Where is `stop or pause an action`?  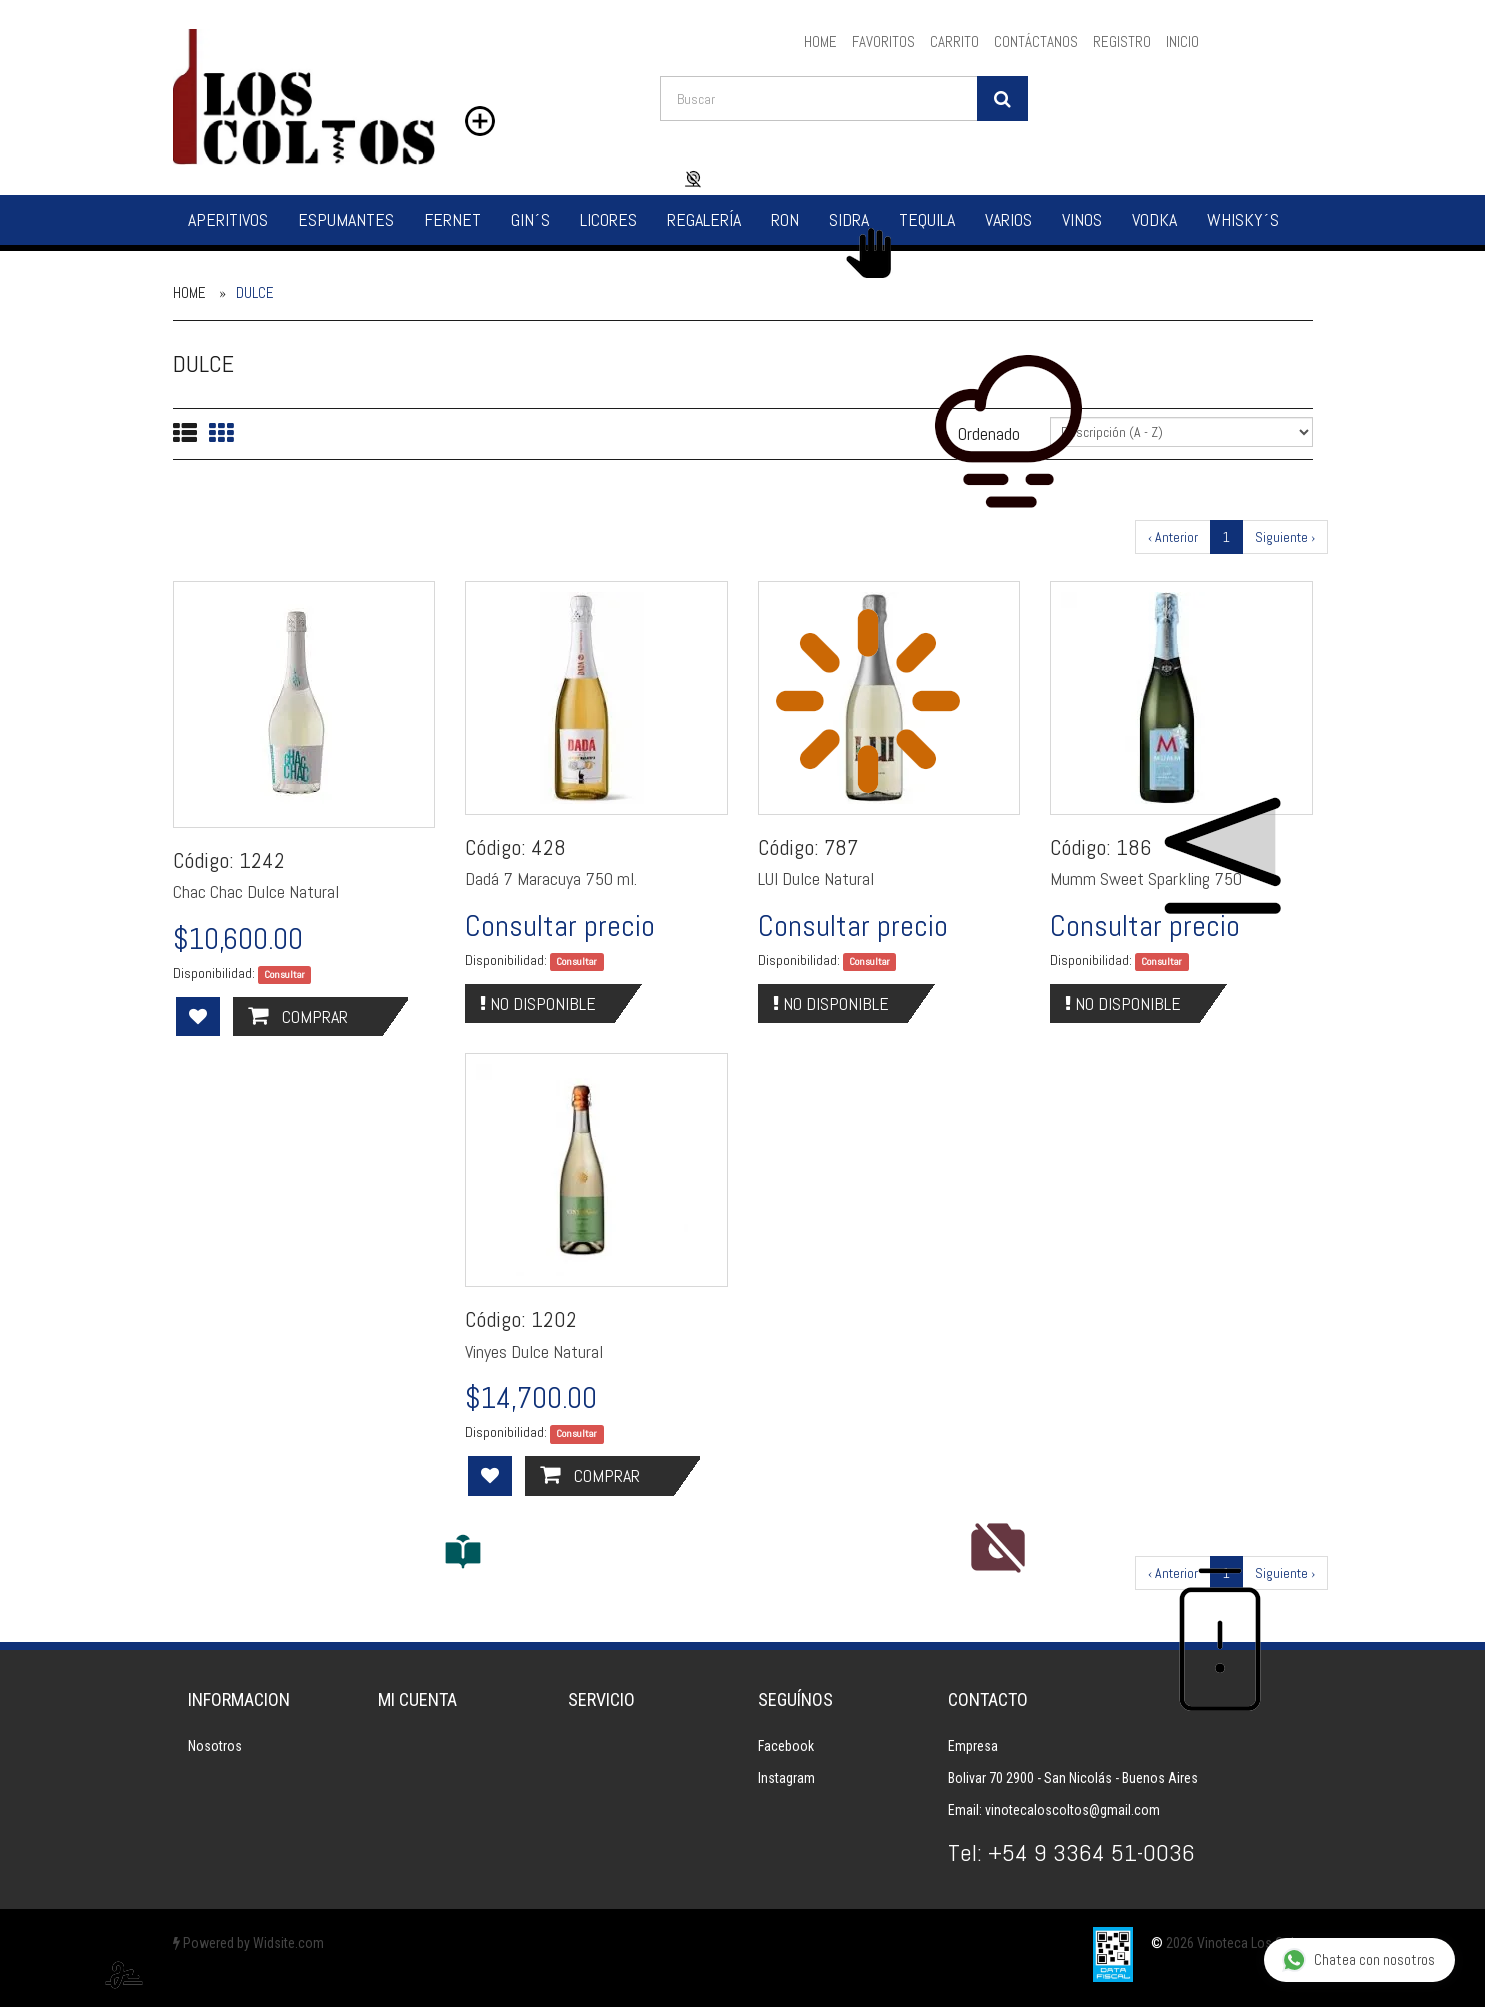
stop or pause an action is located at coordinates (868, 253).